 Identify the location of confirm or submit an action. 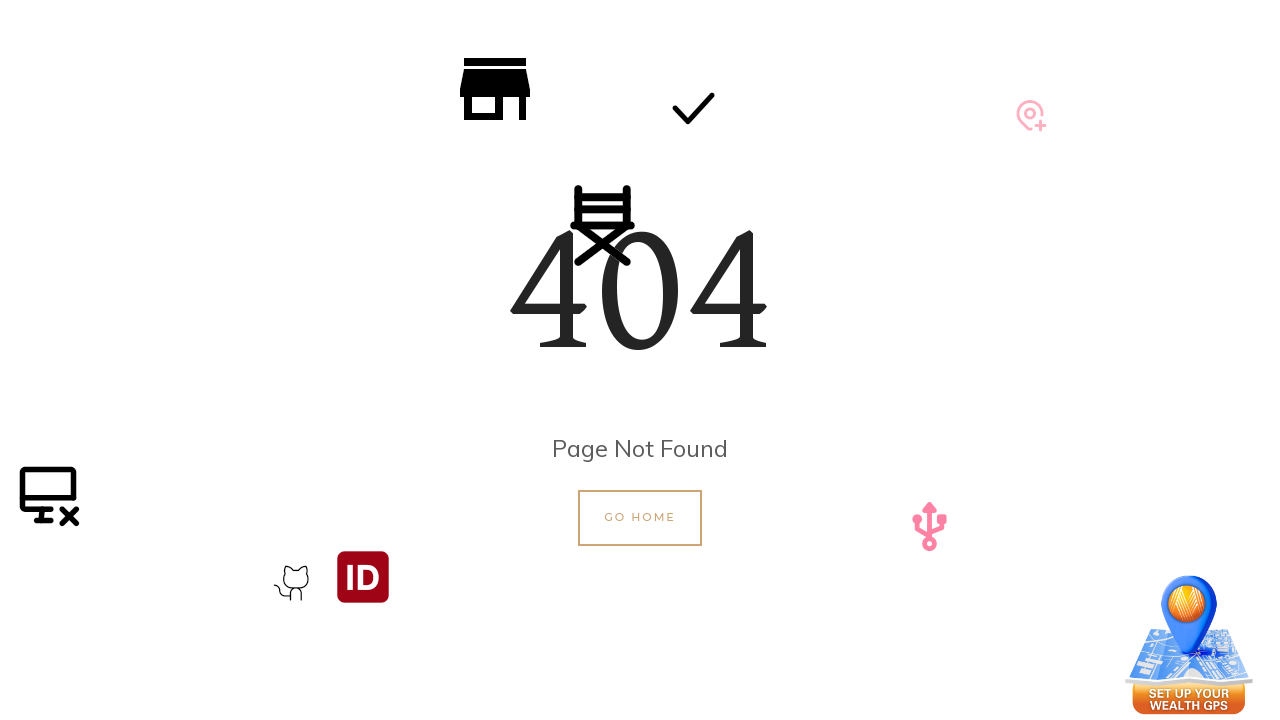
(693, 108).